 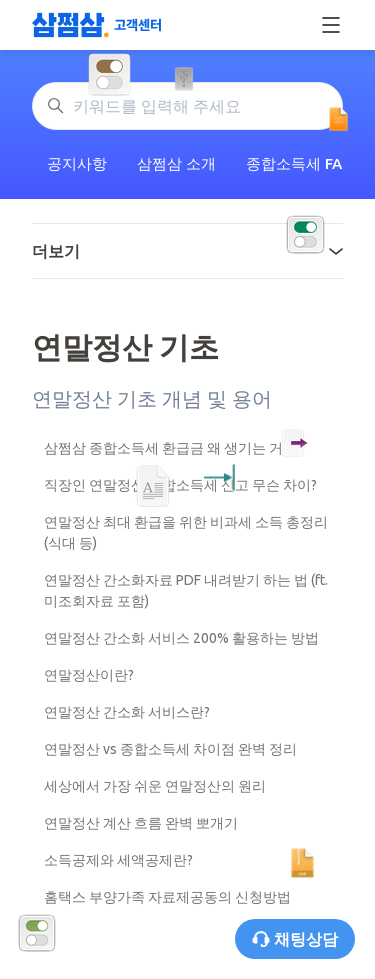 What do you see at coordinates (153, 486) in the screenshot?
I see `open a rich text format document` at bounding box center [153, 486].